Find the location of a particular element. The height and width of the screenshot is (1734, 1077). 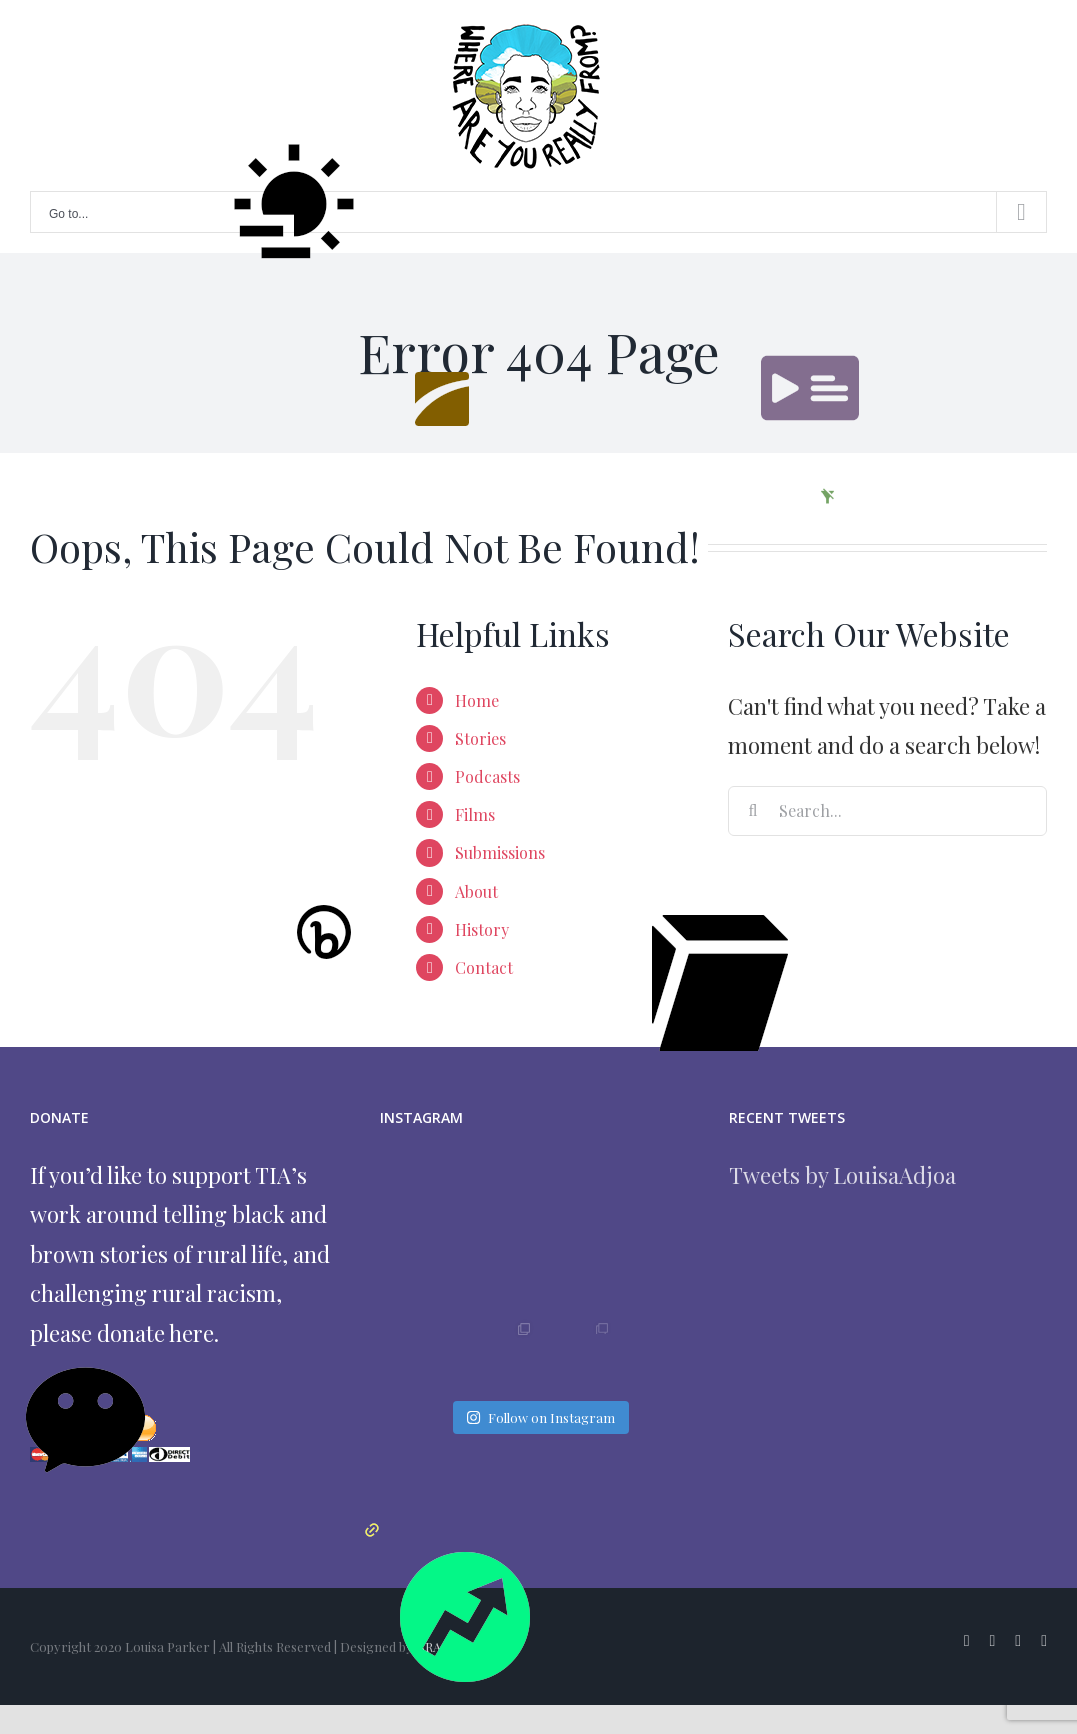

insert or add a hyperlink is located at coordinates (372, 1530).